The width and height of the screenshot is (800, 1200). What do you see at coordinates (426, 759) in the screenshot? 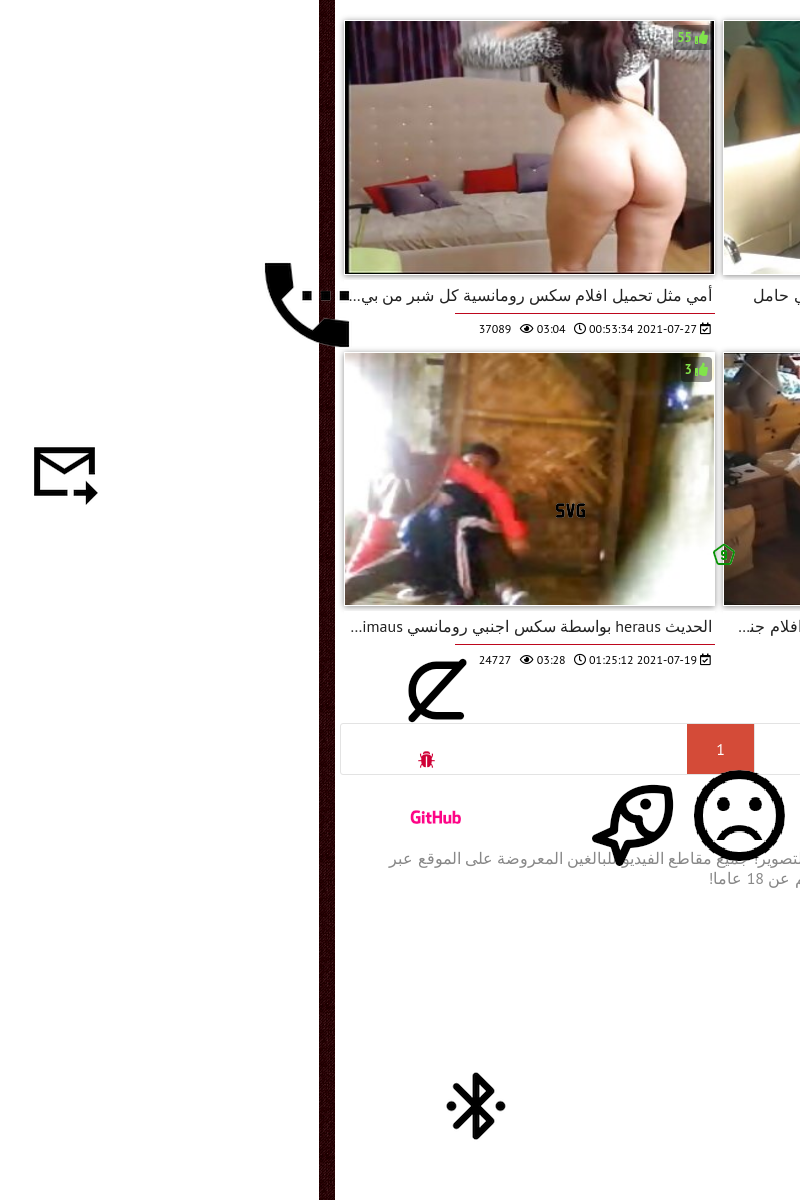
I see `report a bug or issue` at bounding box center [426, 759].